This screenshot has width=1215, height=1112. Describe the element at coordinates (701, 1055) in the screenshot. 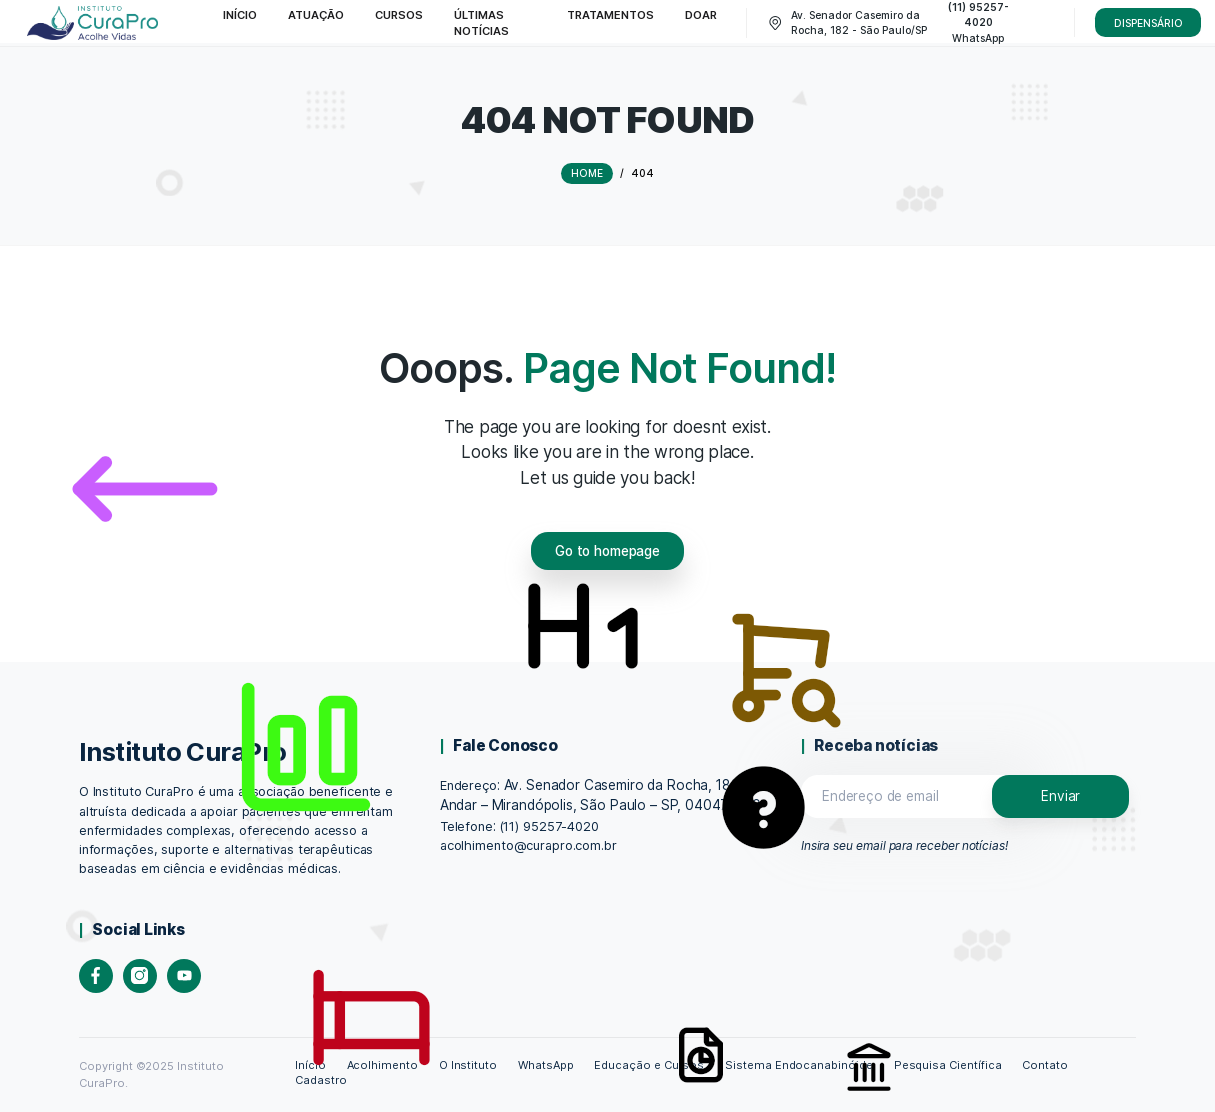

I see `view file with chart or analytics data` at that location.